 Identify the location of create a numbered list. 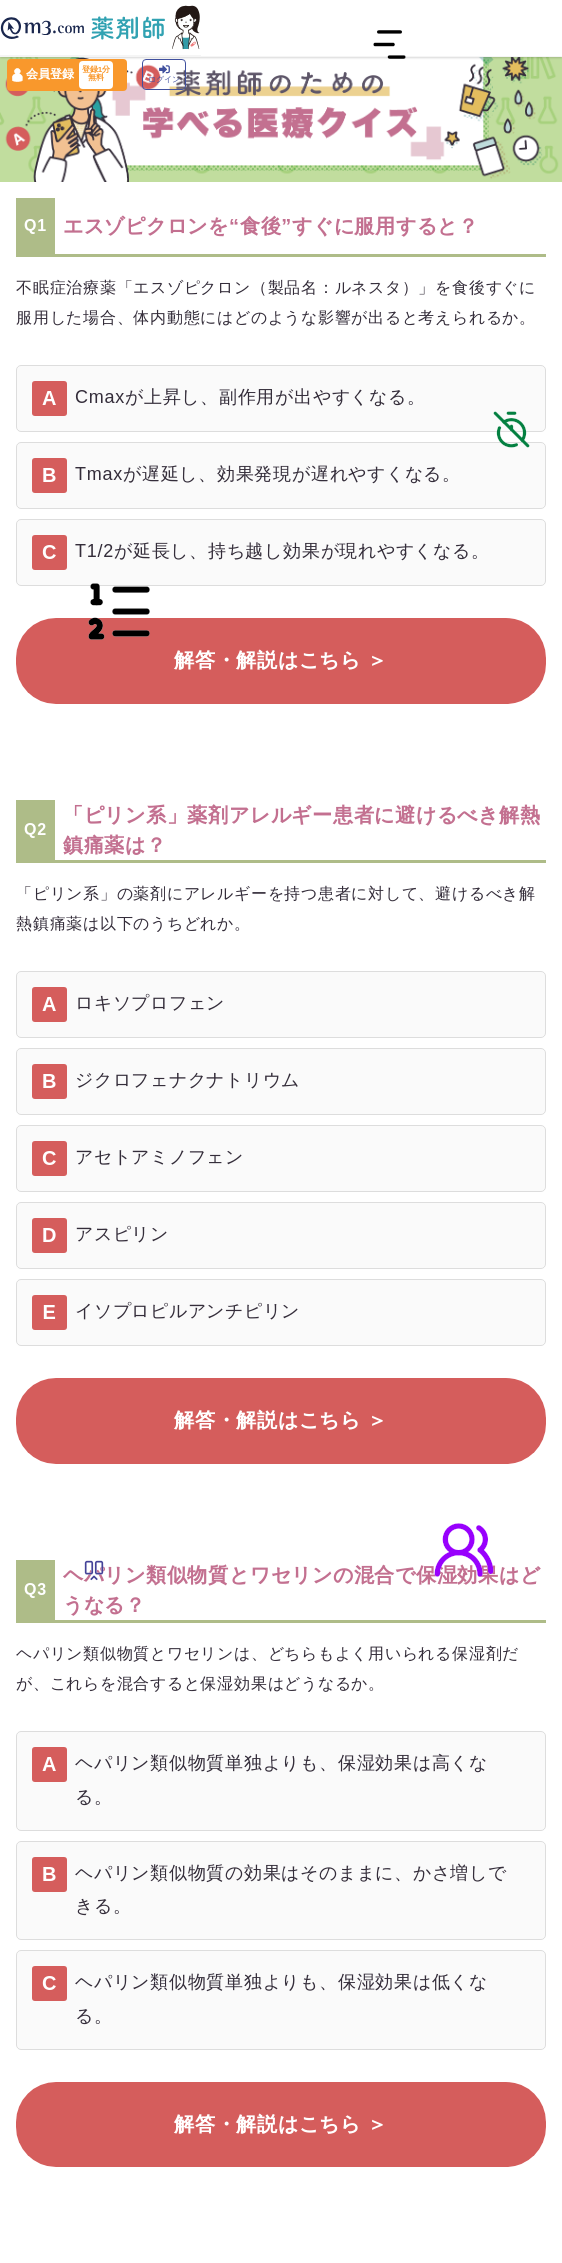
(118, 611).